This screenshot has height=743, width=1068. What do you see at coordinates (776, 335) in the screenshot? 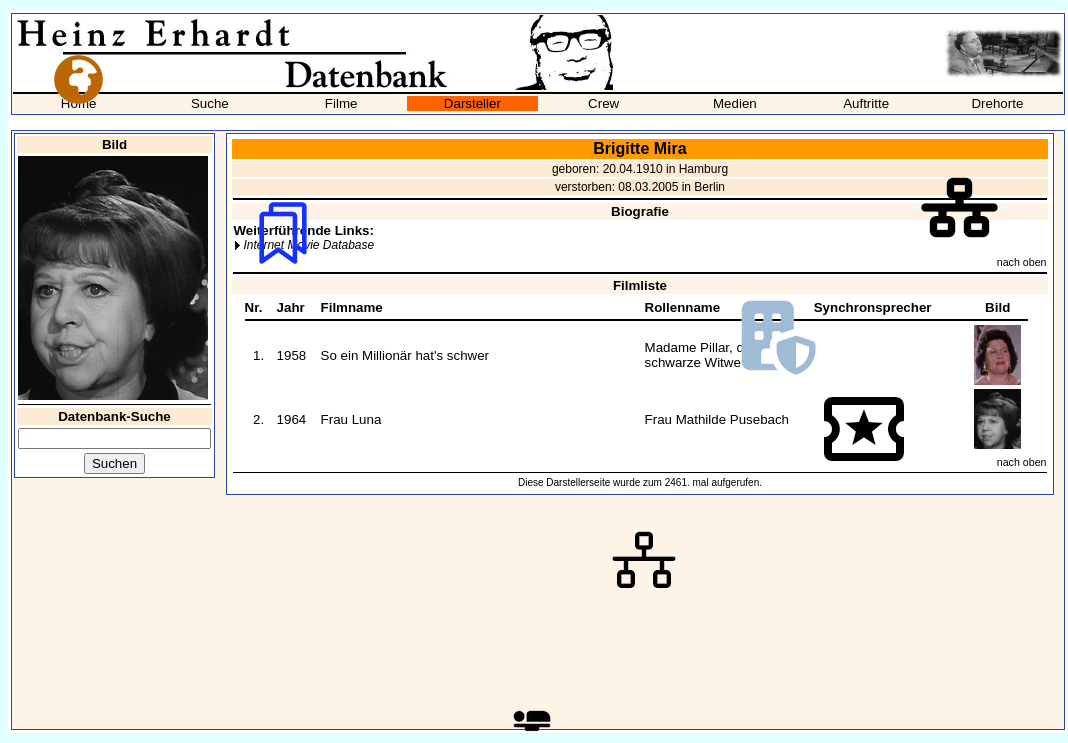
I see `access building security settings` at bounding box center [776, 335].